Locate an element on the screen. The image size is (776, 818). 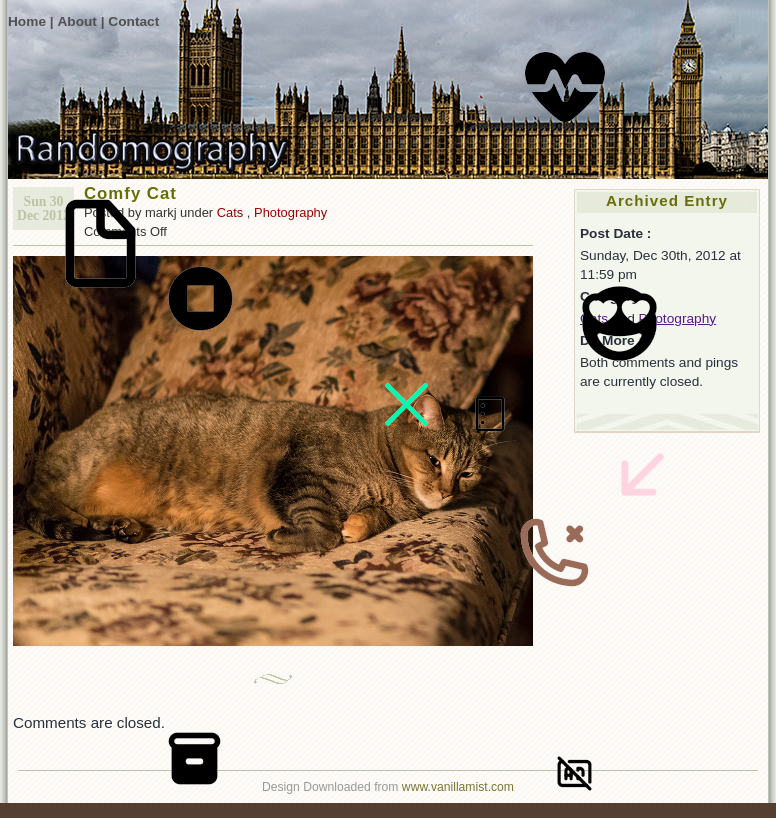
close or dismiss a dialog is located at coordinates (406, 404).